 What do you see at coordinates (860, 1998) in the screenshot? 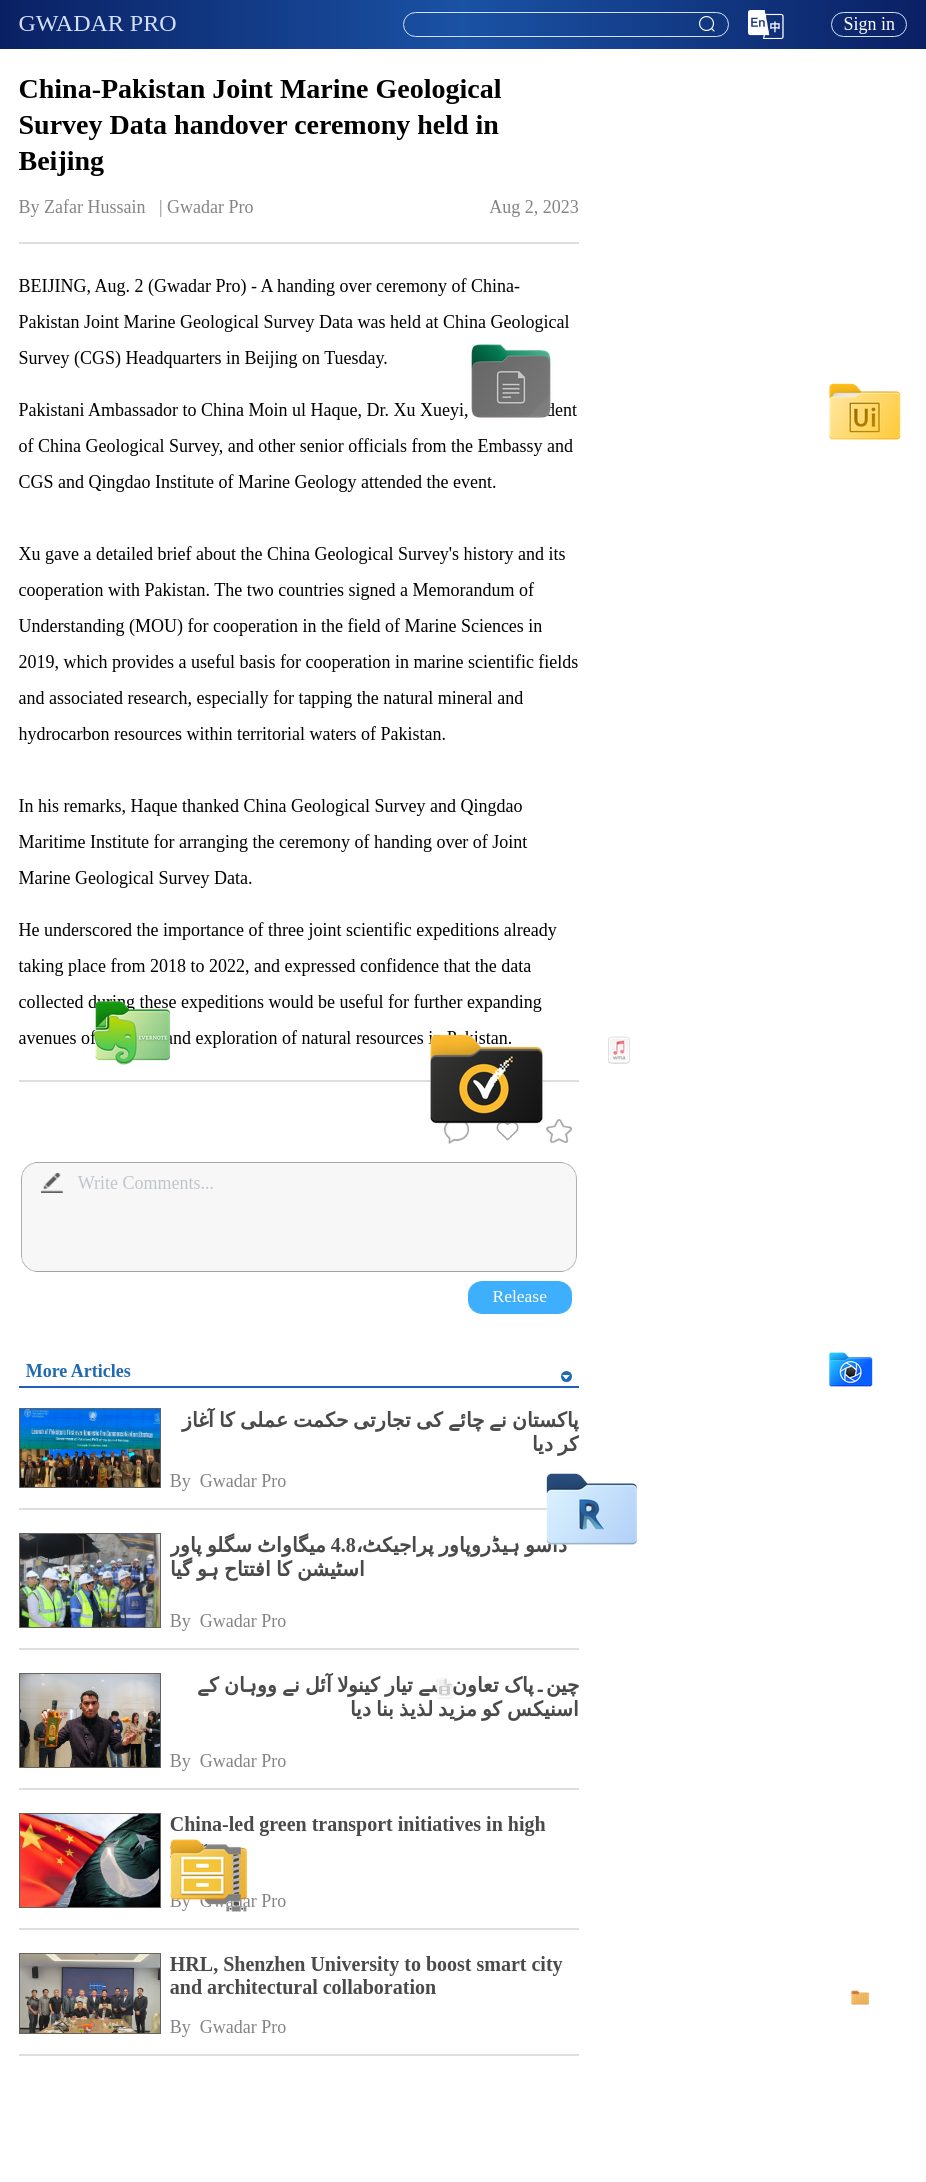
I see `open the eatbiscuit application folder` at bounding box center [860, 1998].